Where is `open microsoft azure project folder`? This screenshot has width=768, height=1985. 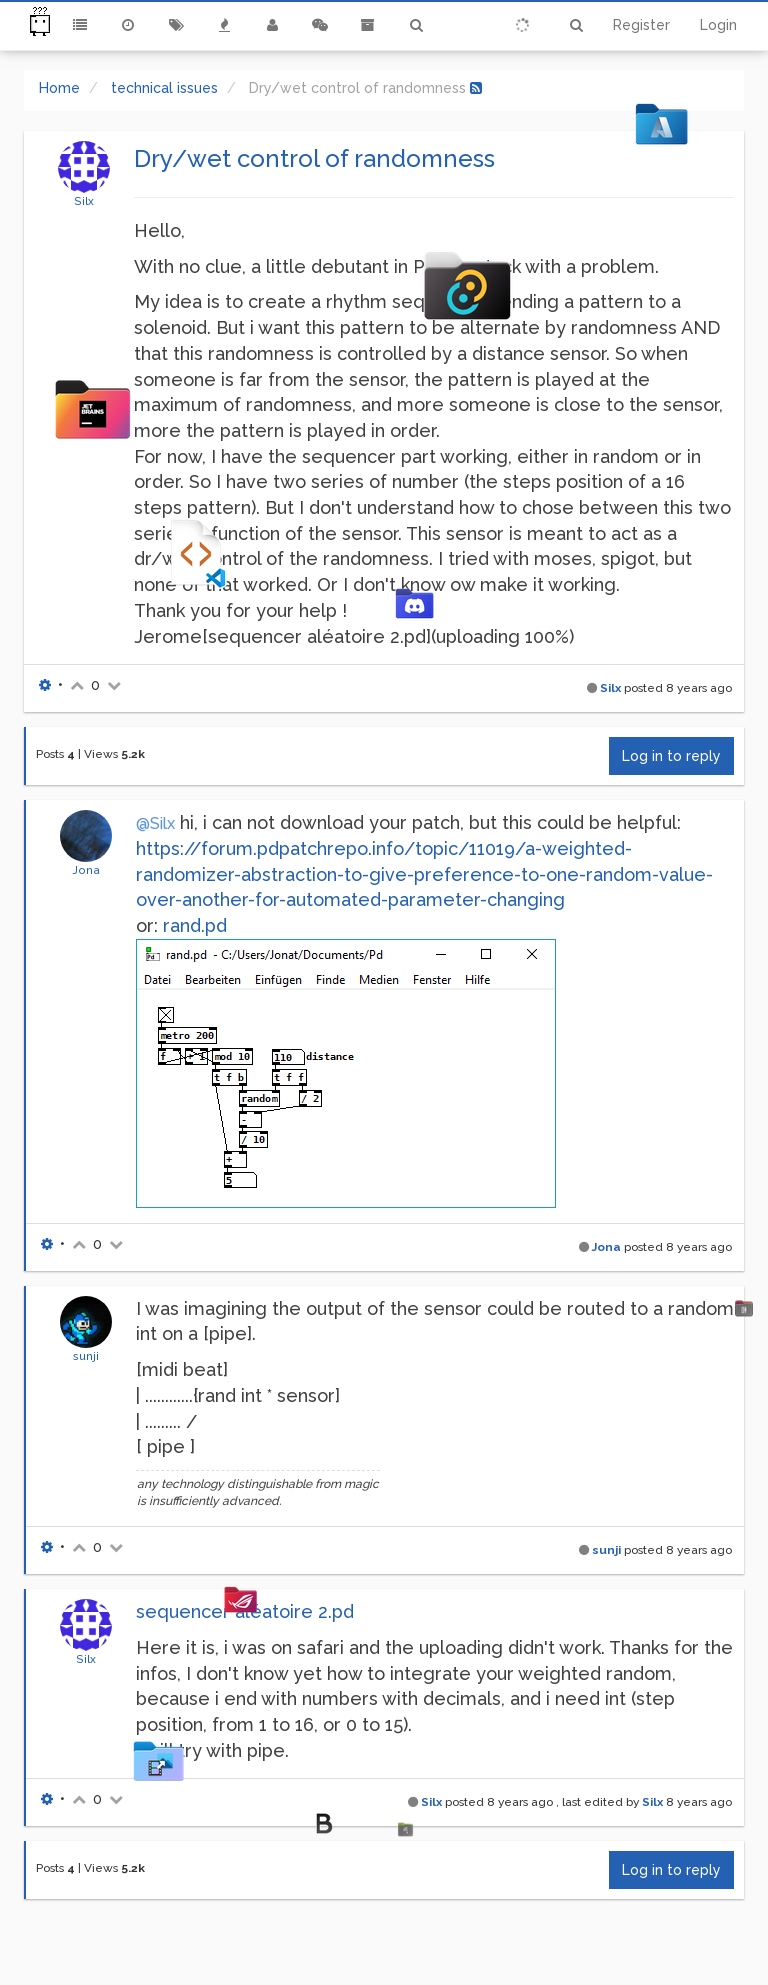
open microsoft azure project folder is located at coordinates (661, 125).